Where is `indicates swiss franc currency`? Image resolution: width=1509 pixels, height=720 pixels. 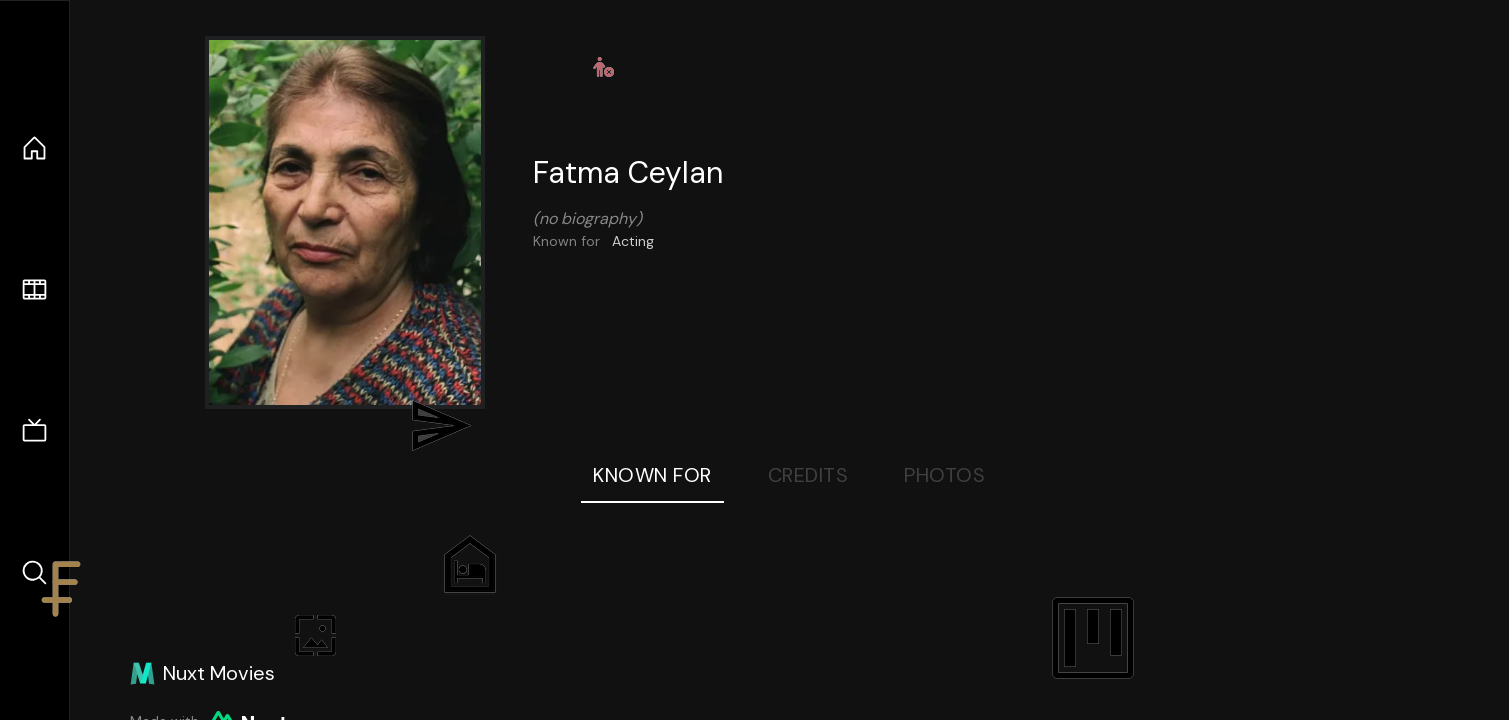 indicates swiss franc currency is located at coordinates (61, 589).